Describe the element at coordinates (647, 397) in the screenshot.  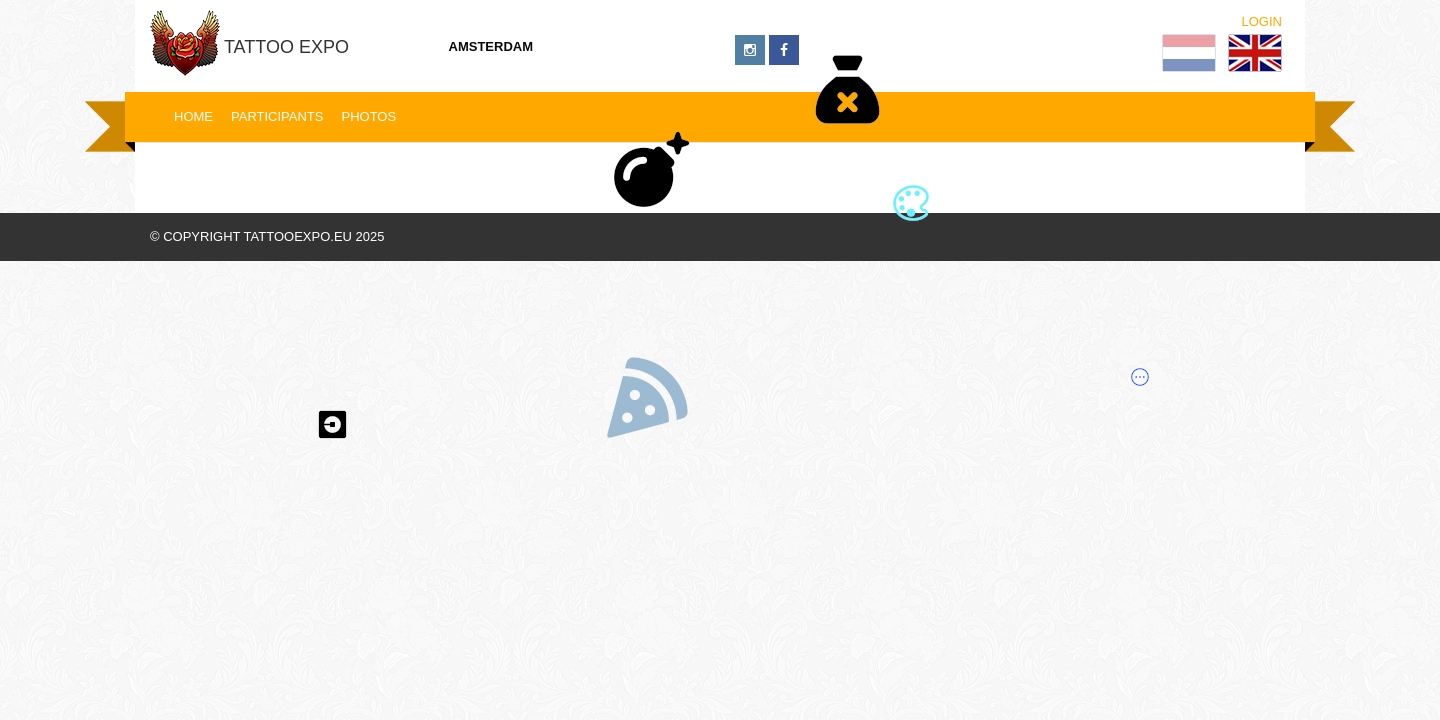
I see `browse food delivery options` at that location.